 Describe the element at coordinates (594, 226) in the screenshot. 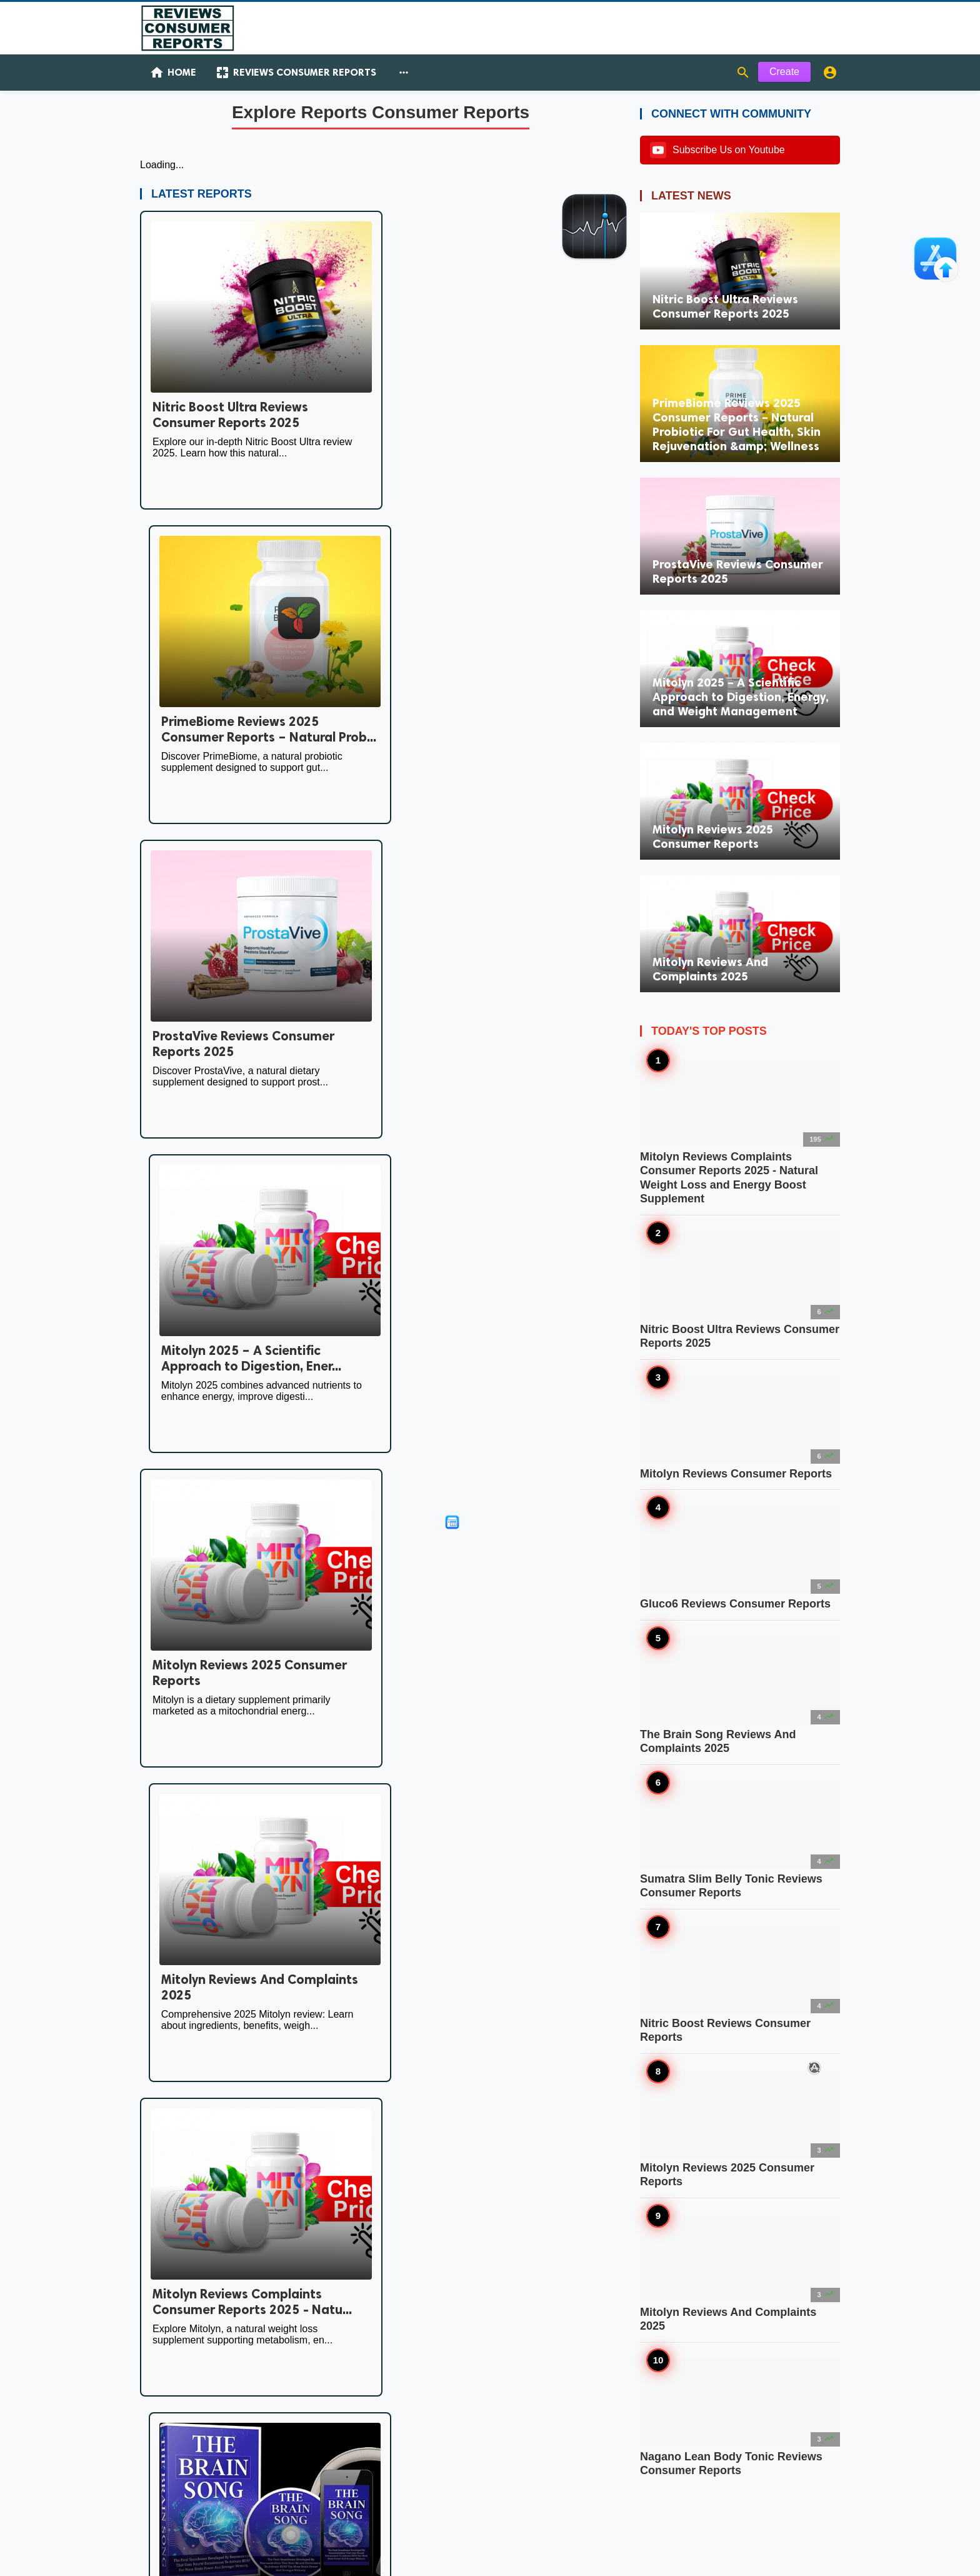

I see `open the Stocks app` at that location.